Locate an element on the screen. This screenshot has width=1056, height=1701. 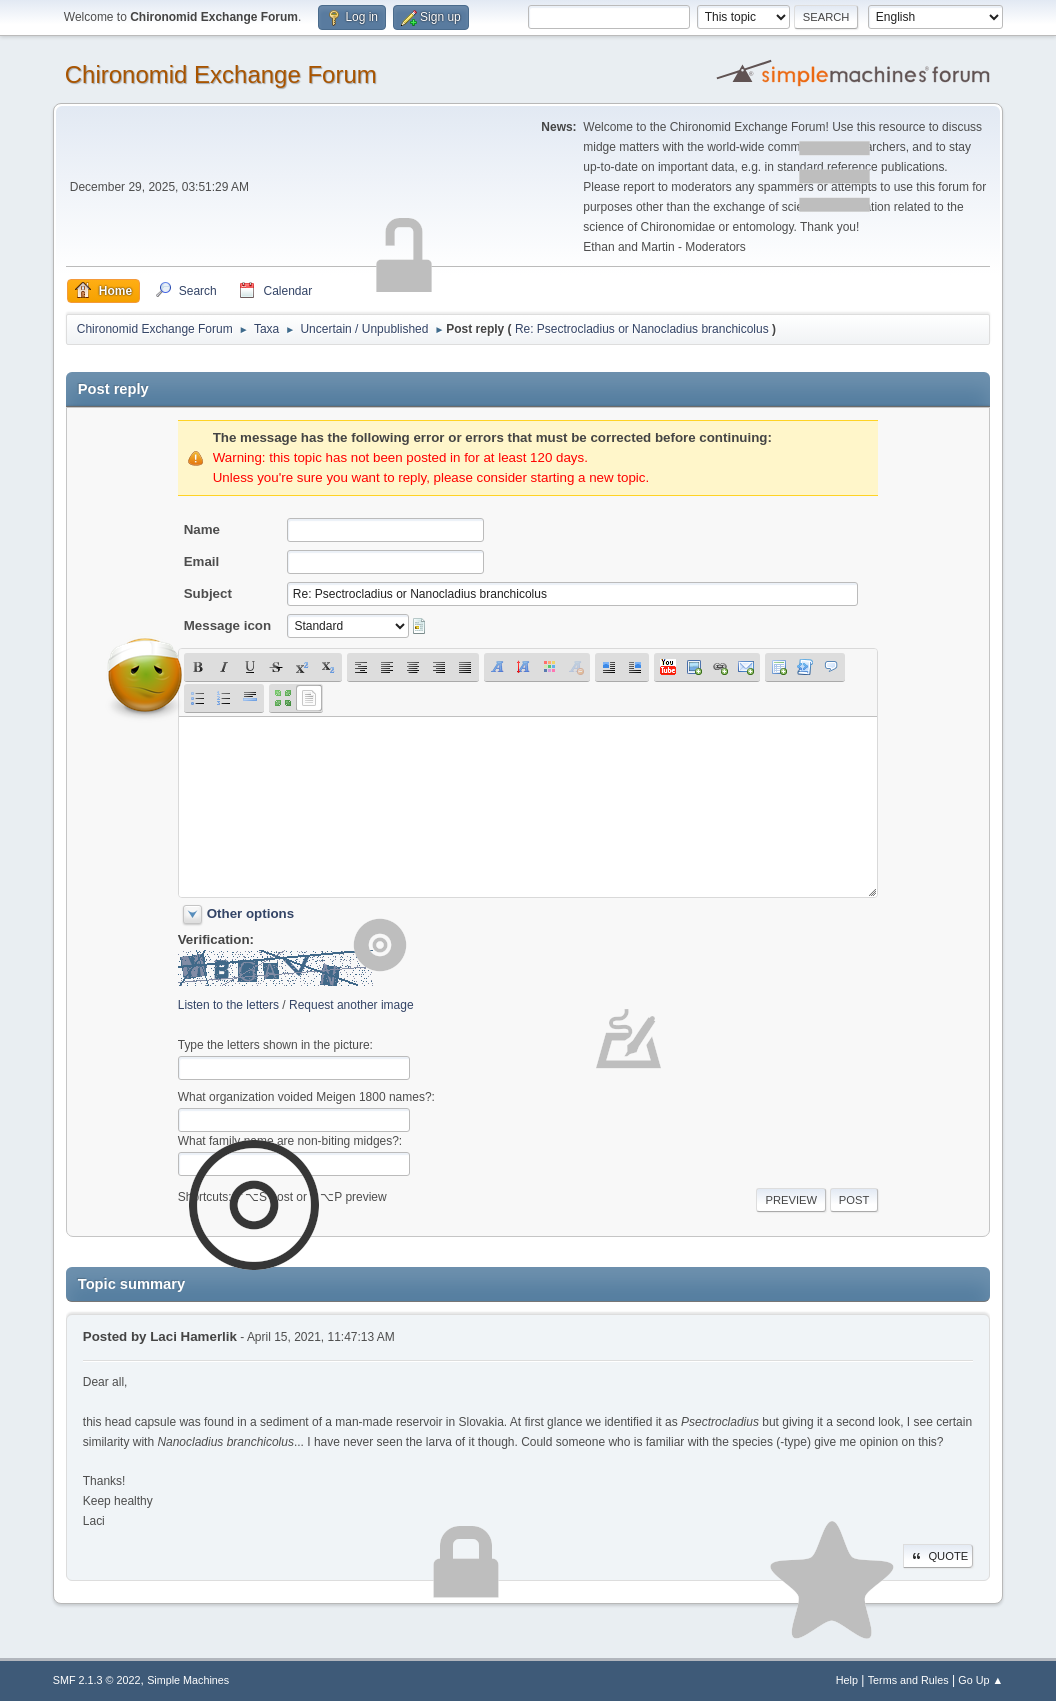
connect a drawing tablet or stylus input device is located at coordinates (628, 1040).